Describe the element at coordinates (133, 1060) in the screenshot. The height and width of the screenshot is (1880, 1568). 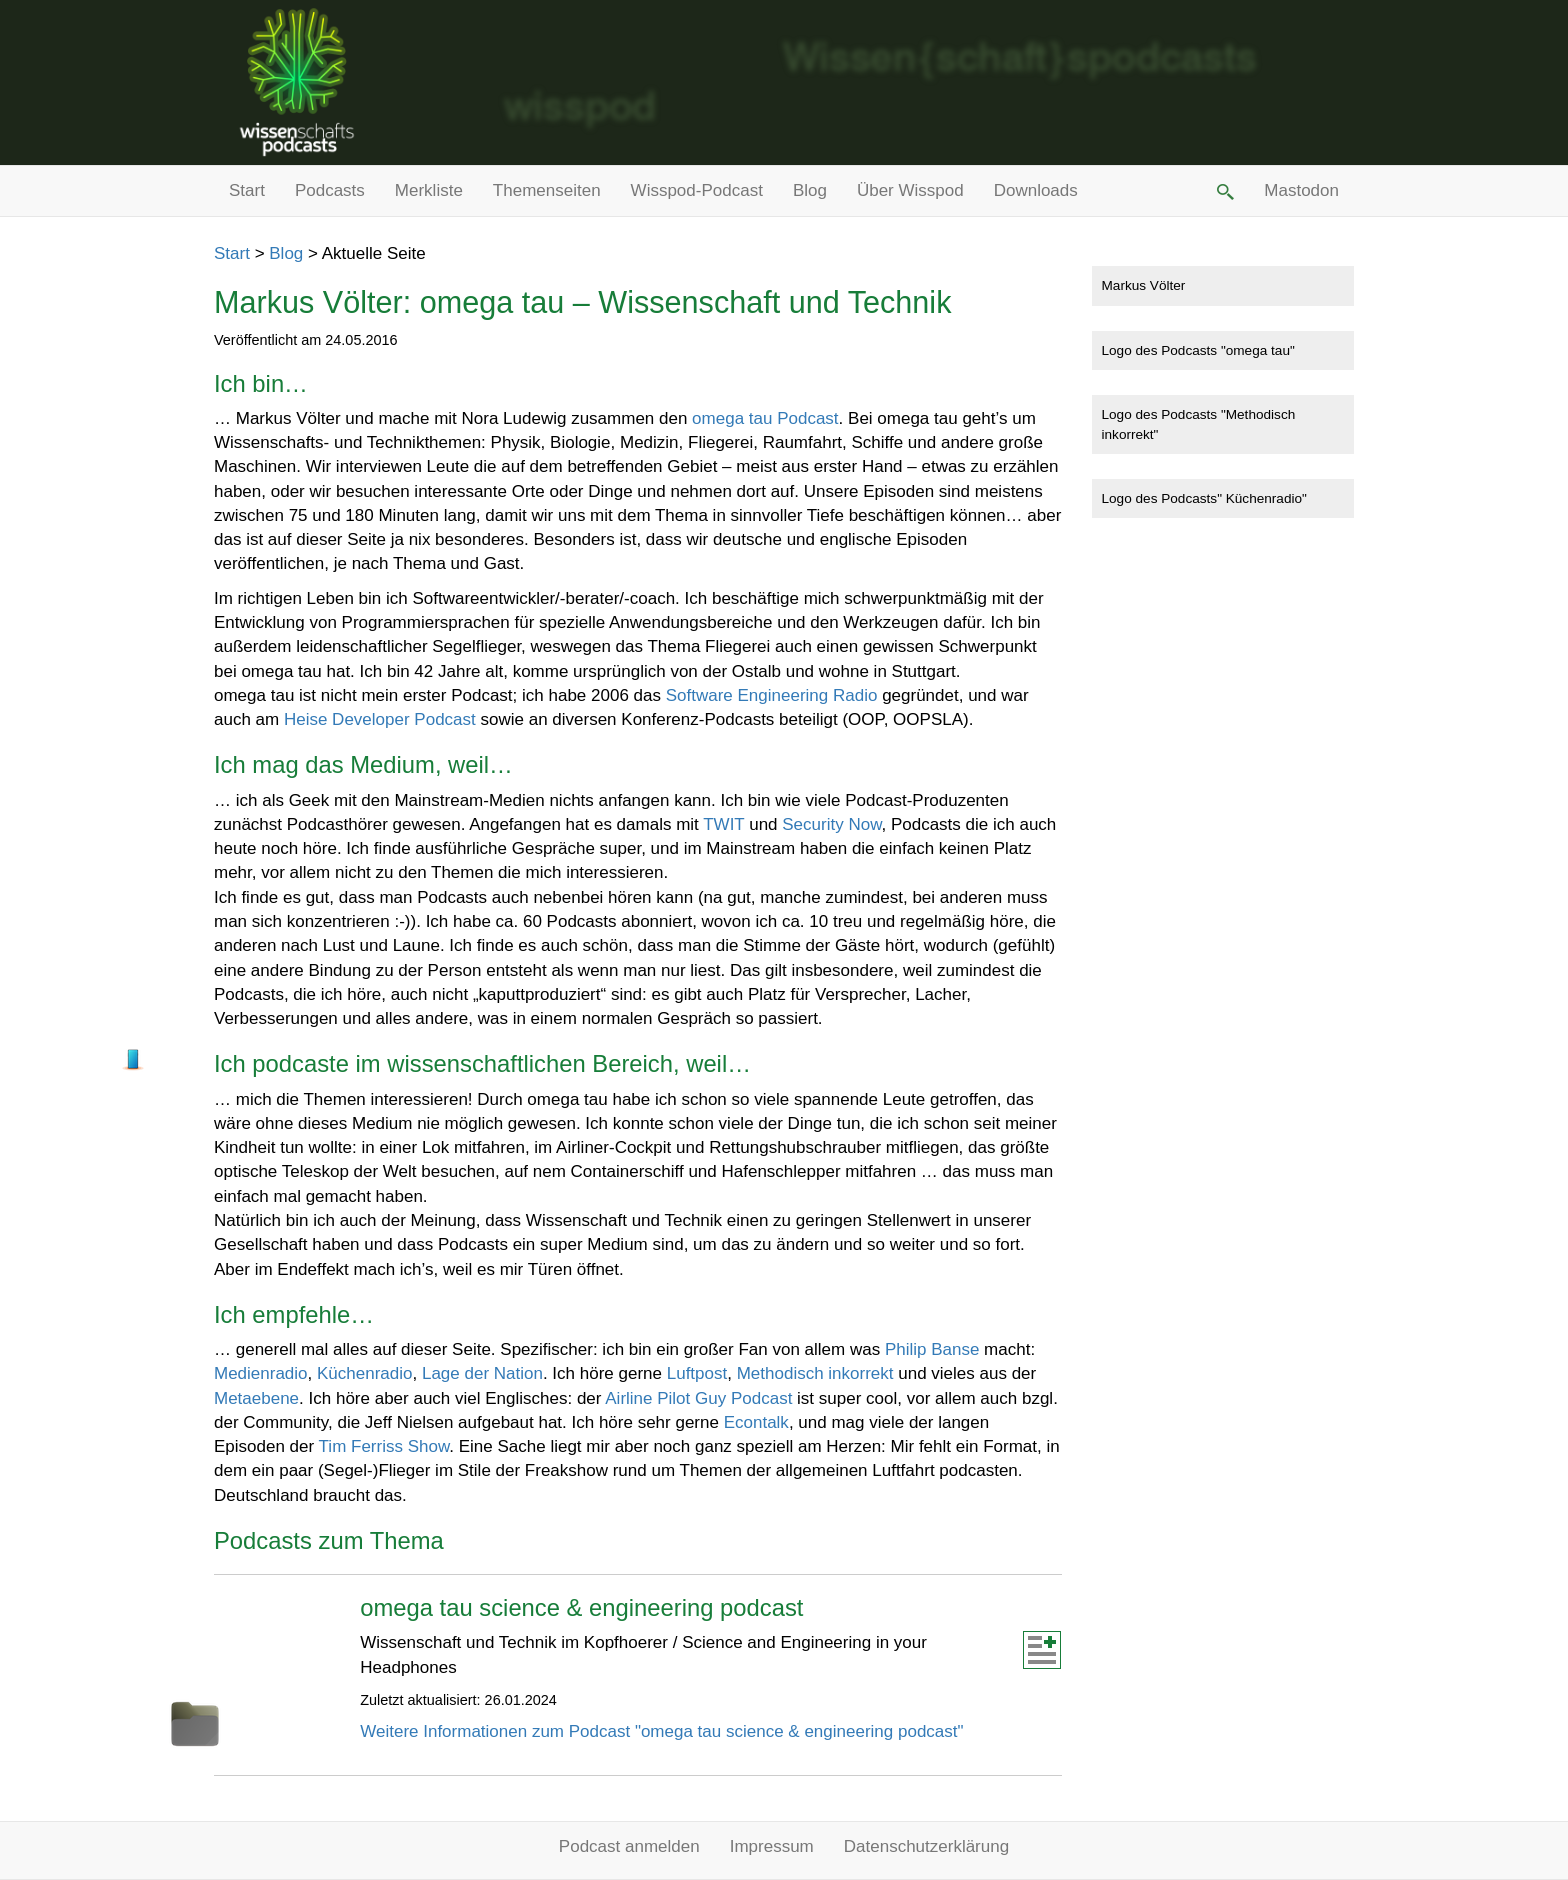
I see `enable mobile hotspot sharing` at that location.